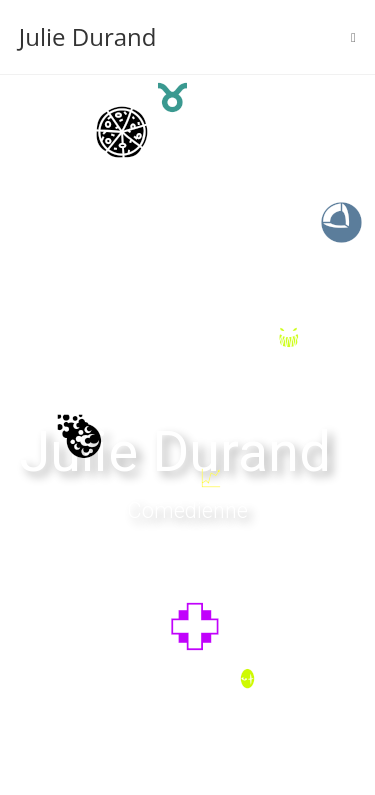 The image size is (375, 795). I want to click on view analytics or statistics, so click(211, 478).